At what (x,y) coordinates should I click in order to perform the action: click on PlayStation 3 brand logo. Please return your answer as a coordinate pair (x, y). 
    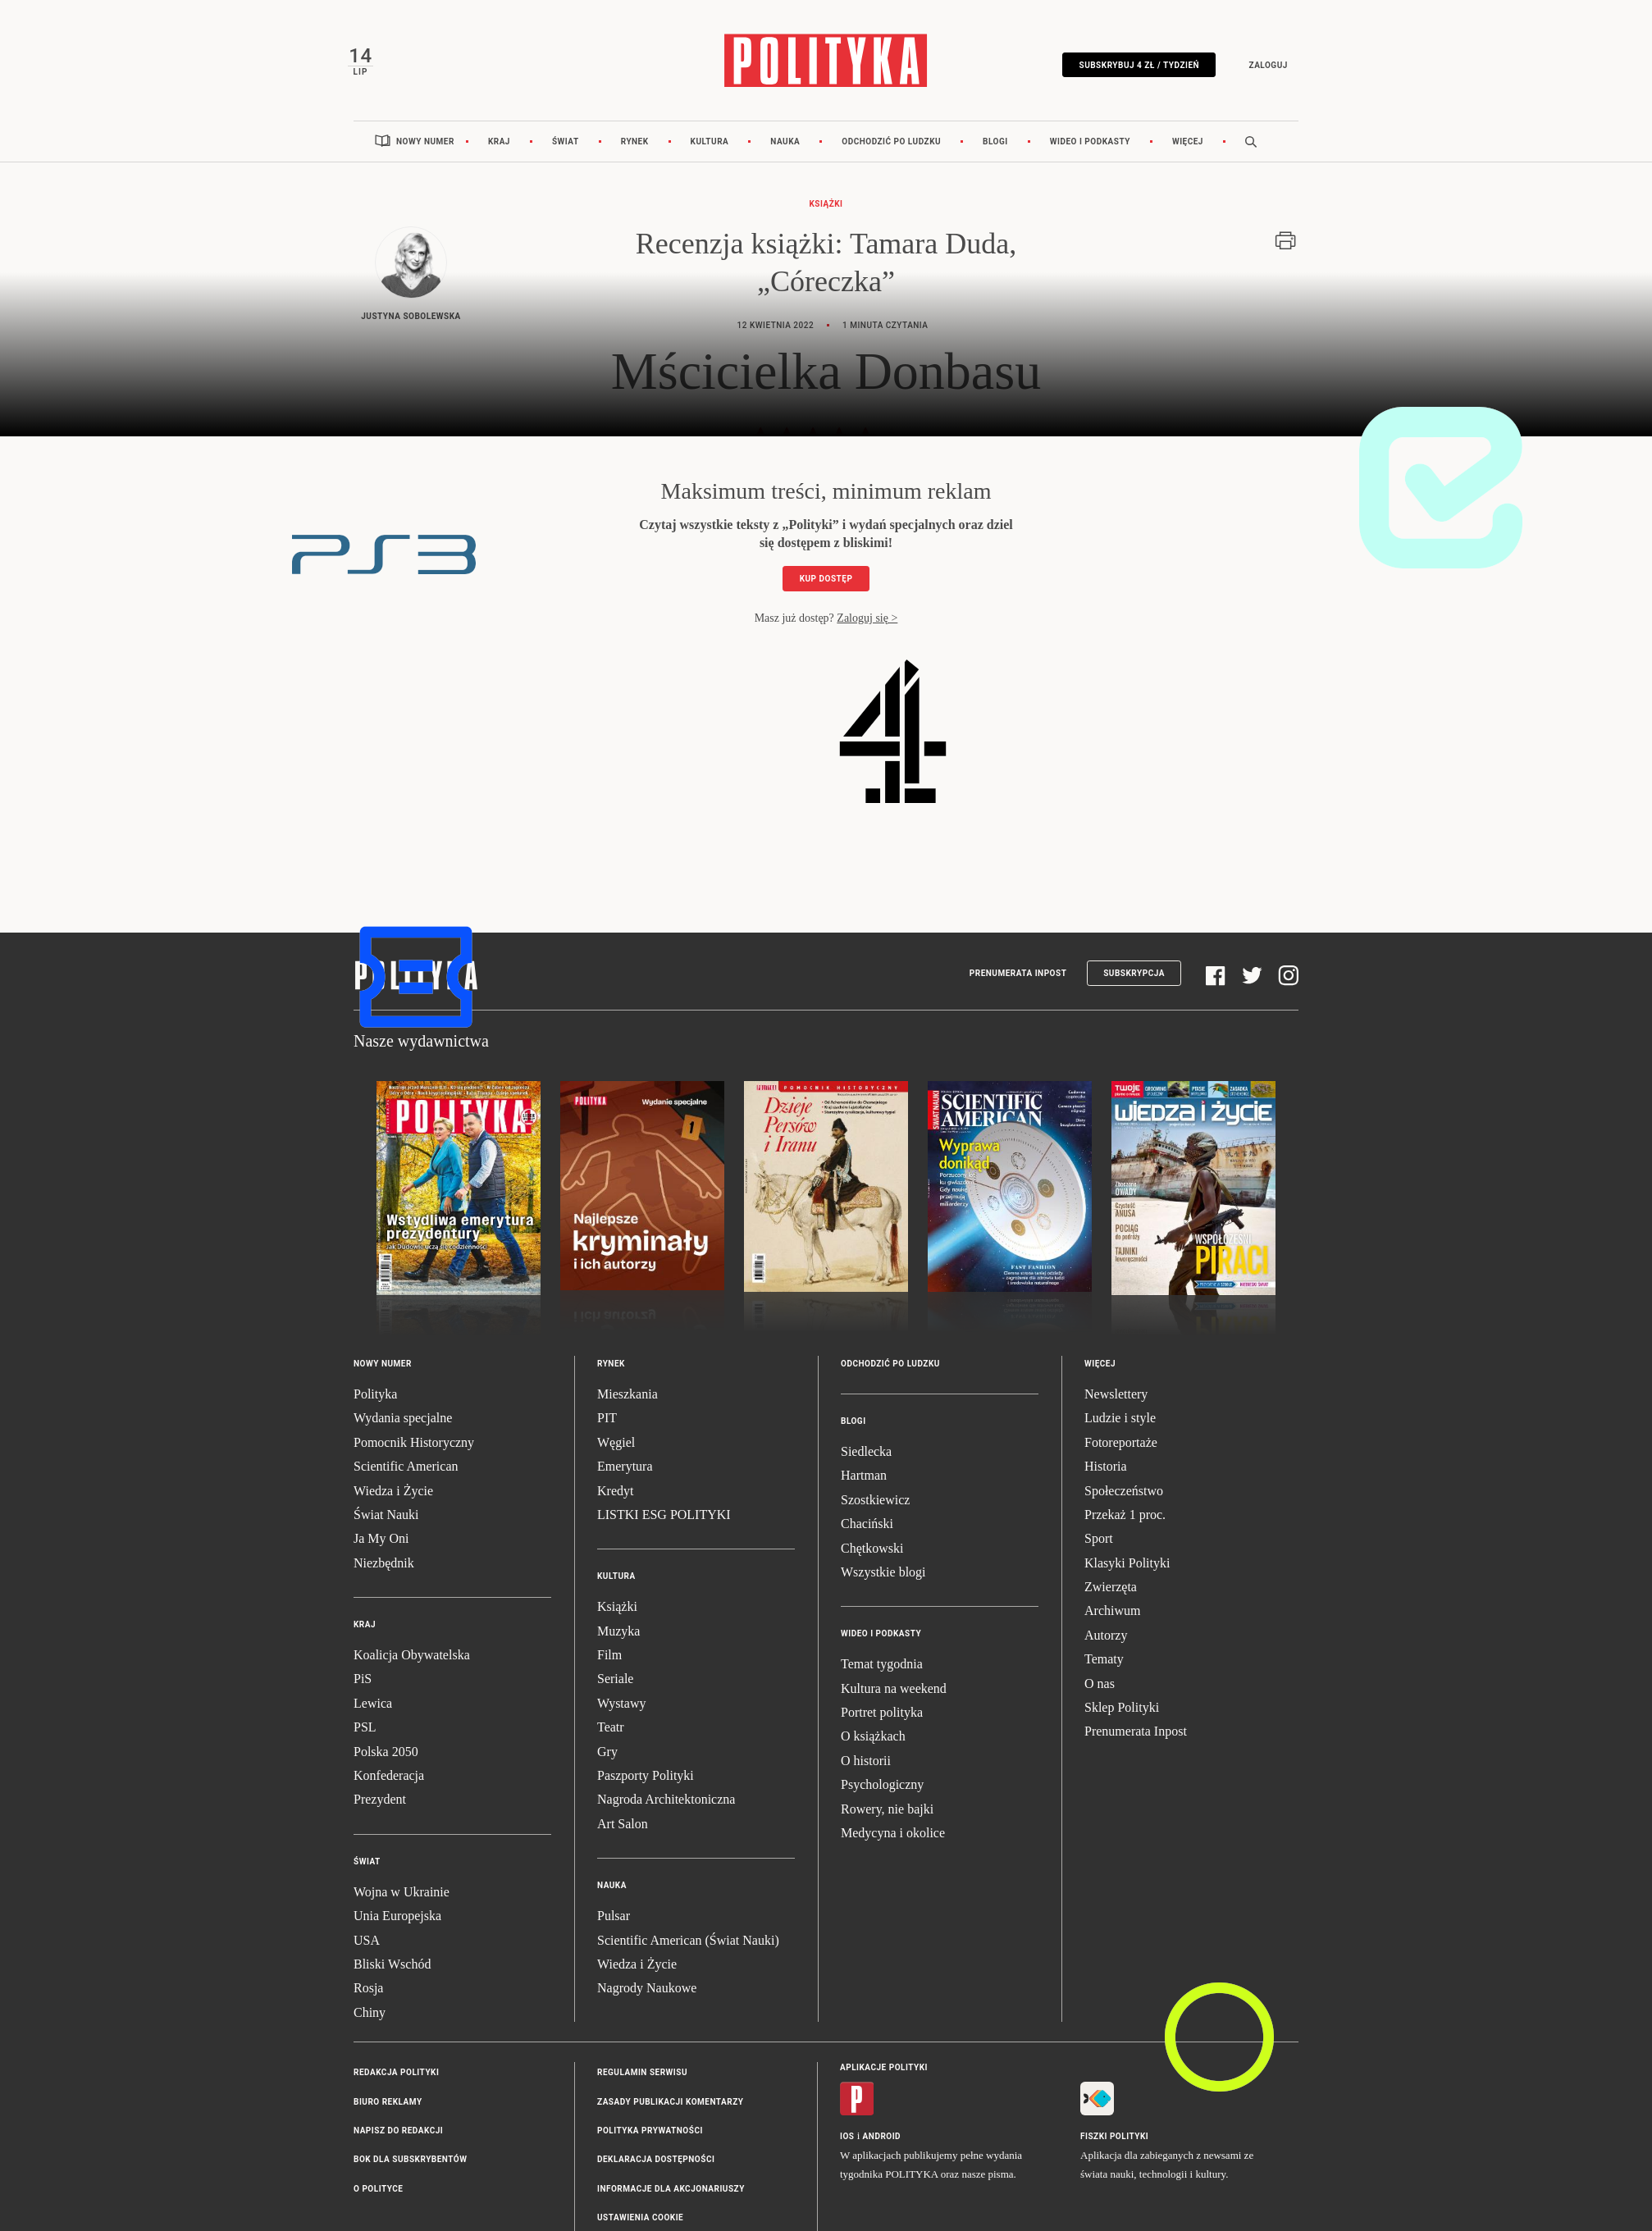
    Looking at the image, I should click on (384, 554).